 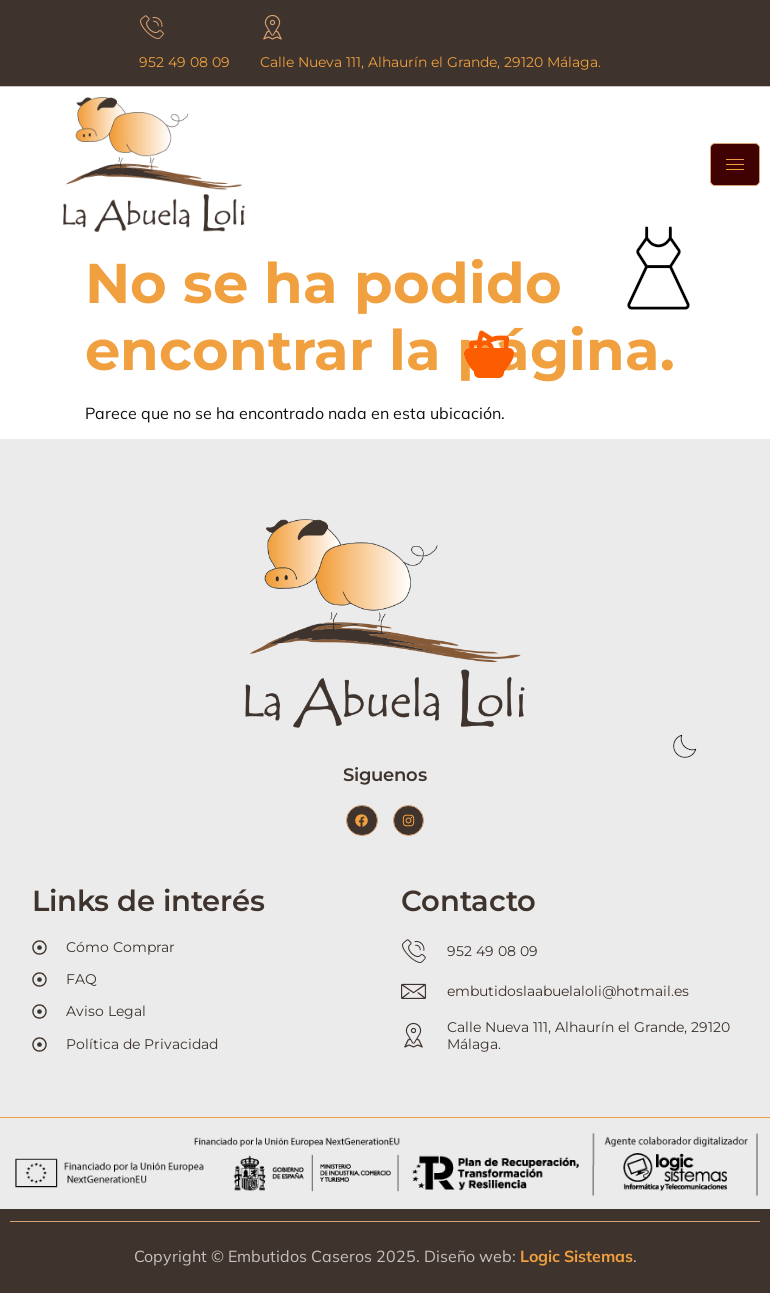 What do you see at coordinates (658, 272) in the screenshot?
I see `browse women's clothing` at bounding box center [658, 272].